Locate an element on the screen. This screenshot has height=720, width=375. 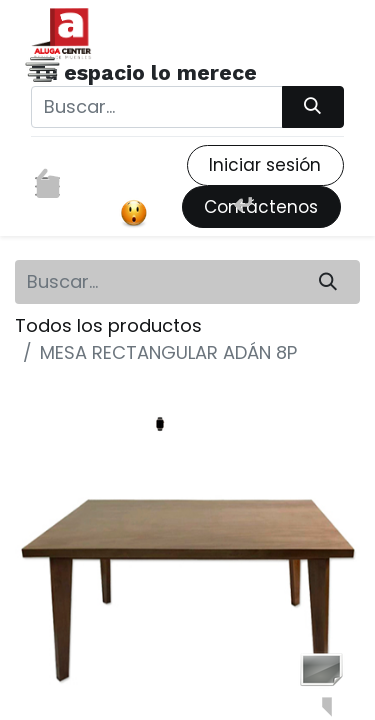
indicates a message has been replied to is located at coordinates (242, 203).